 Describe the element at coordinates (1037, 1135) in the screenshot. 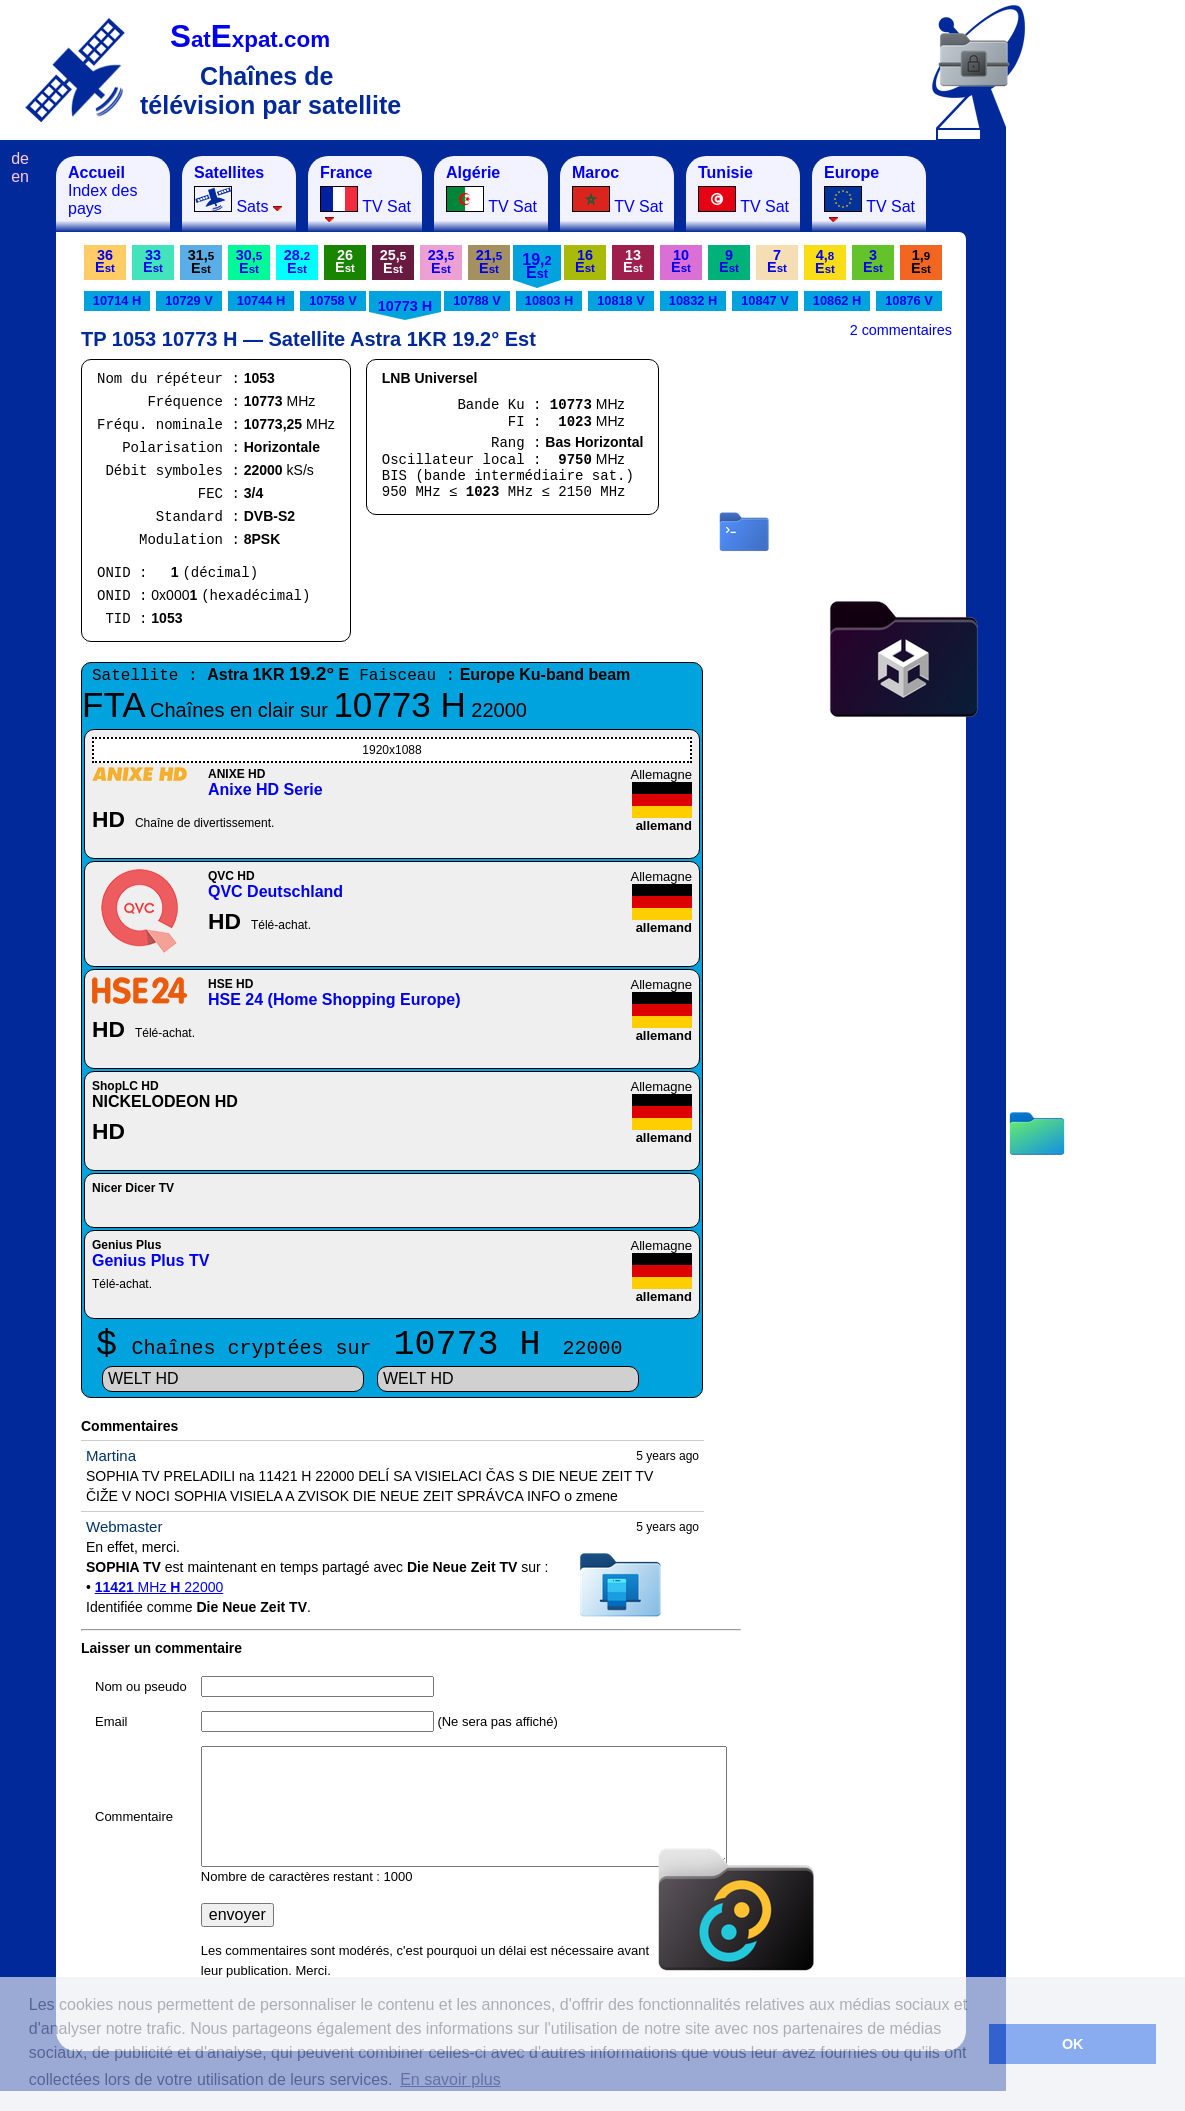

I see `open the color gradient settings folder` at that location.